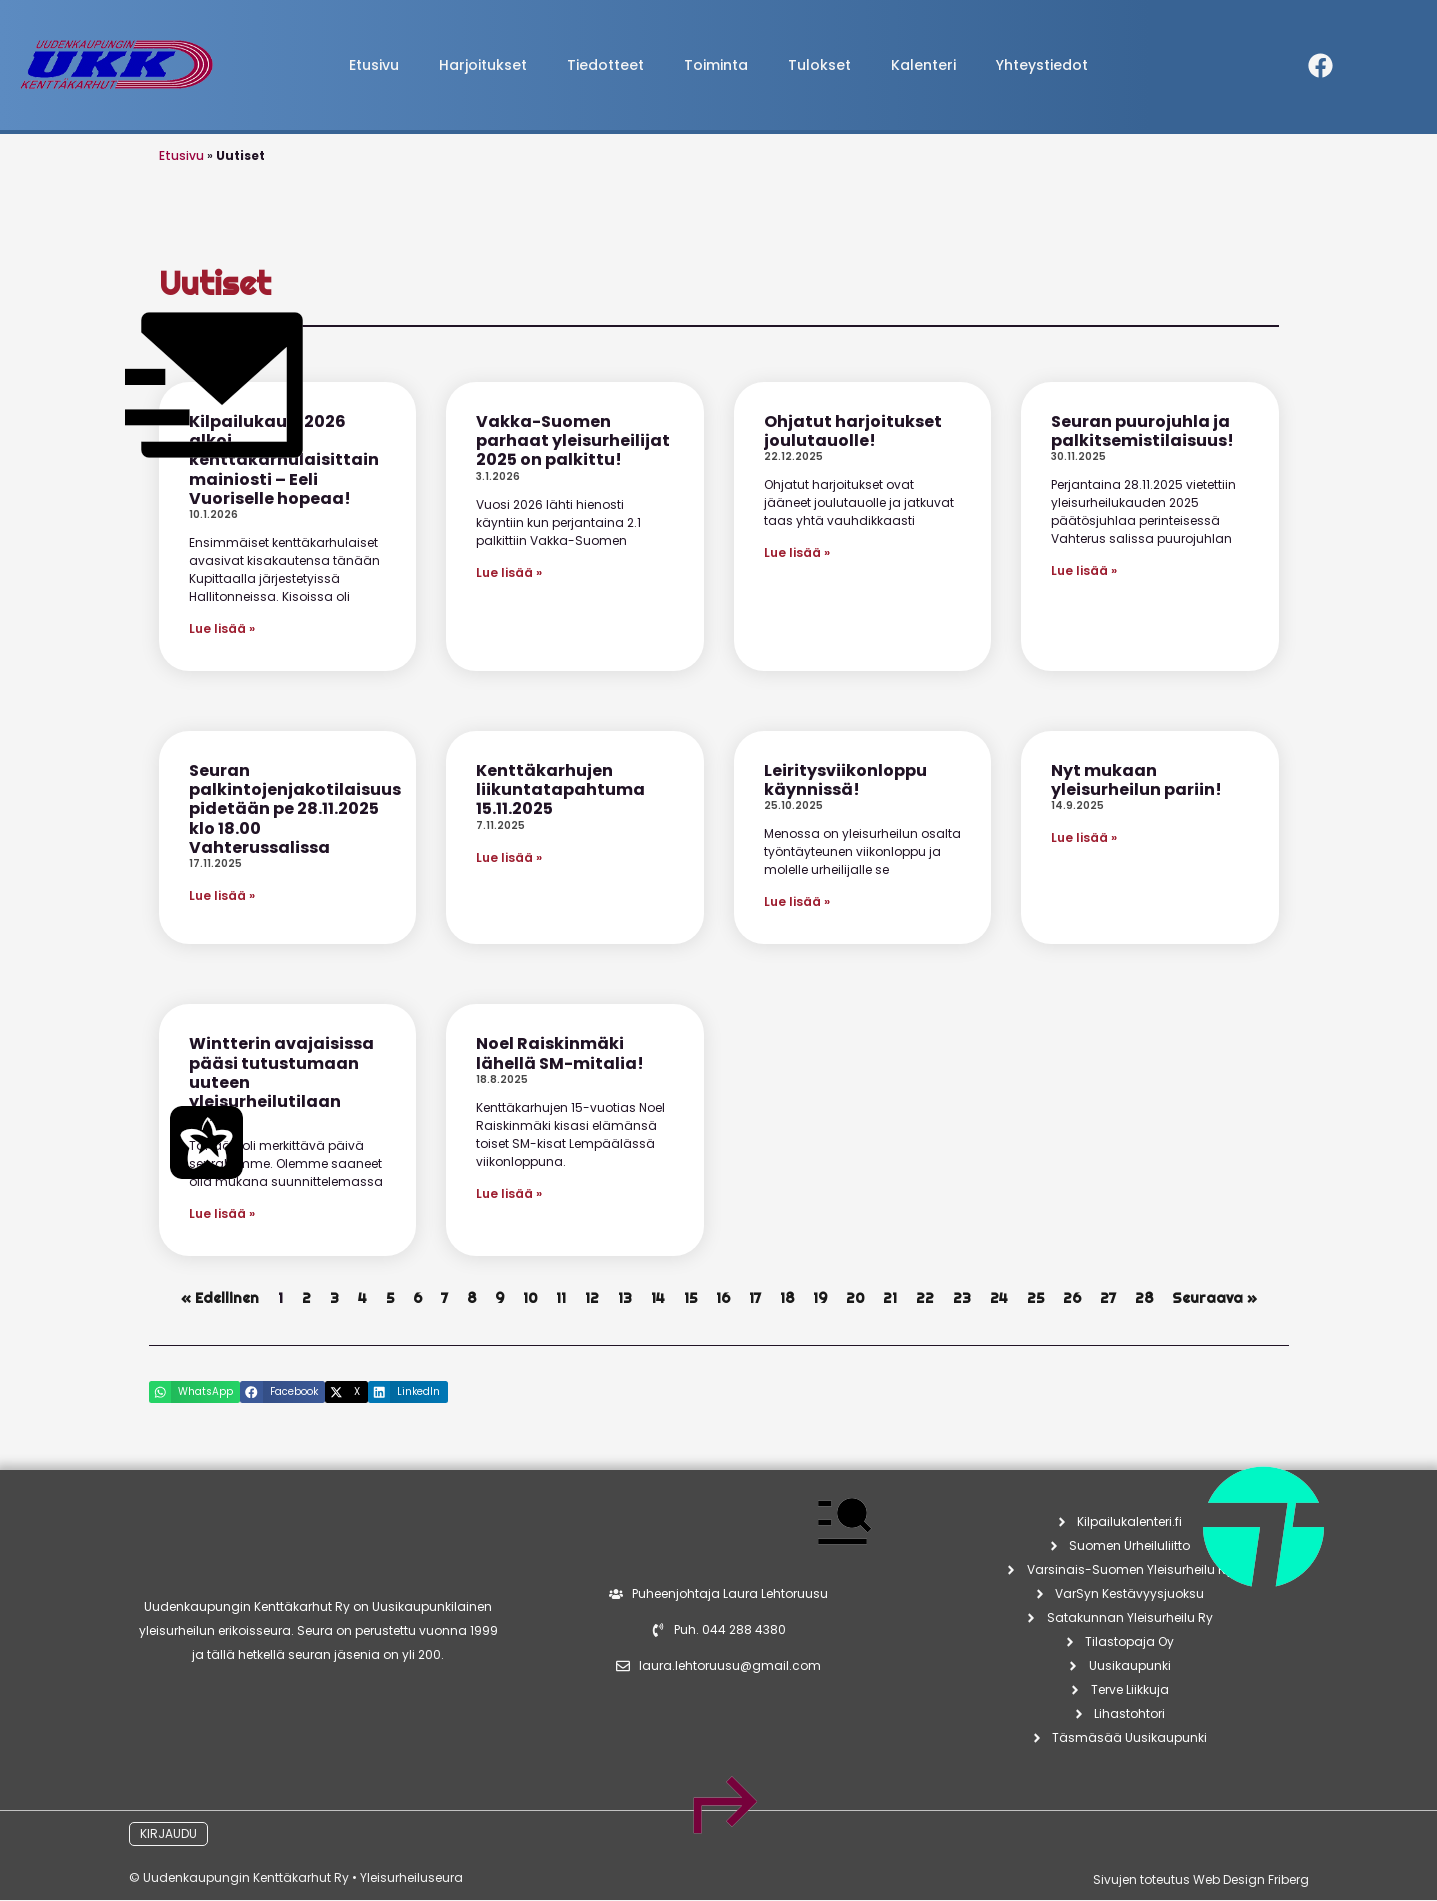 The height and width of the screenshot is (1901, 1437). What do you see at coordinates (222, 385) in the screenshot?
I see `send an email or message` at bounding box center [222, 385].